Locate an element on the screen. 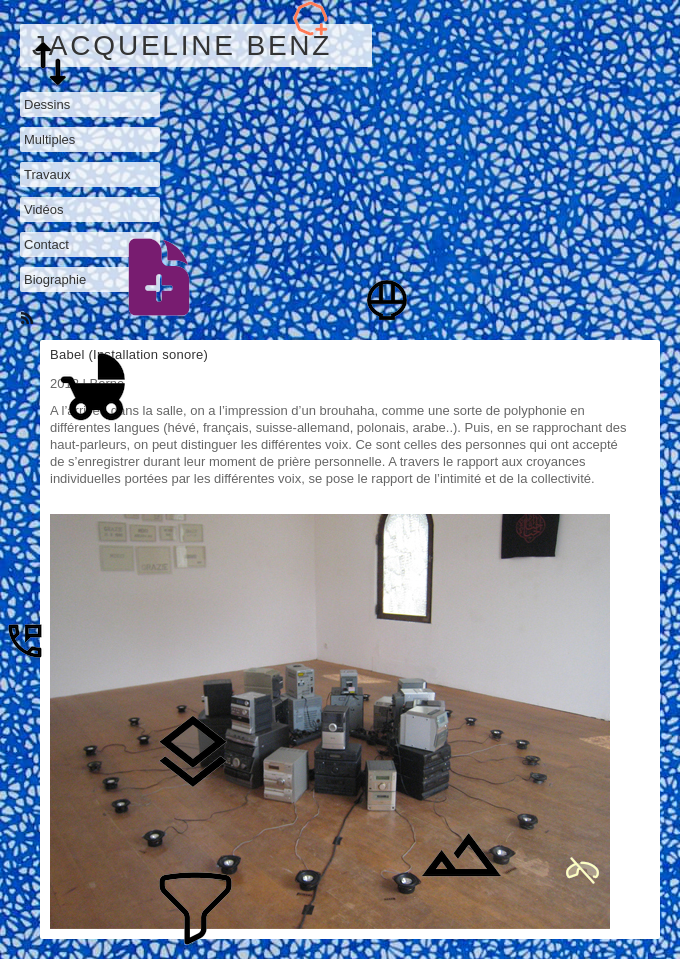 The image size is (680, 959). import or export data is located at coordinates (50, 63).